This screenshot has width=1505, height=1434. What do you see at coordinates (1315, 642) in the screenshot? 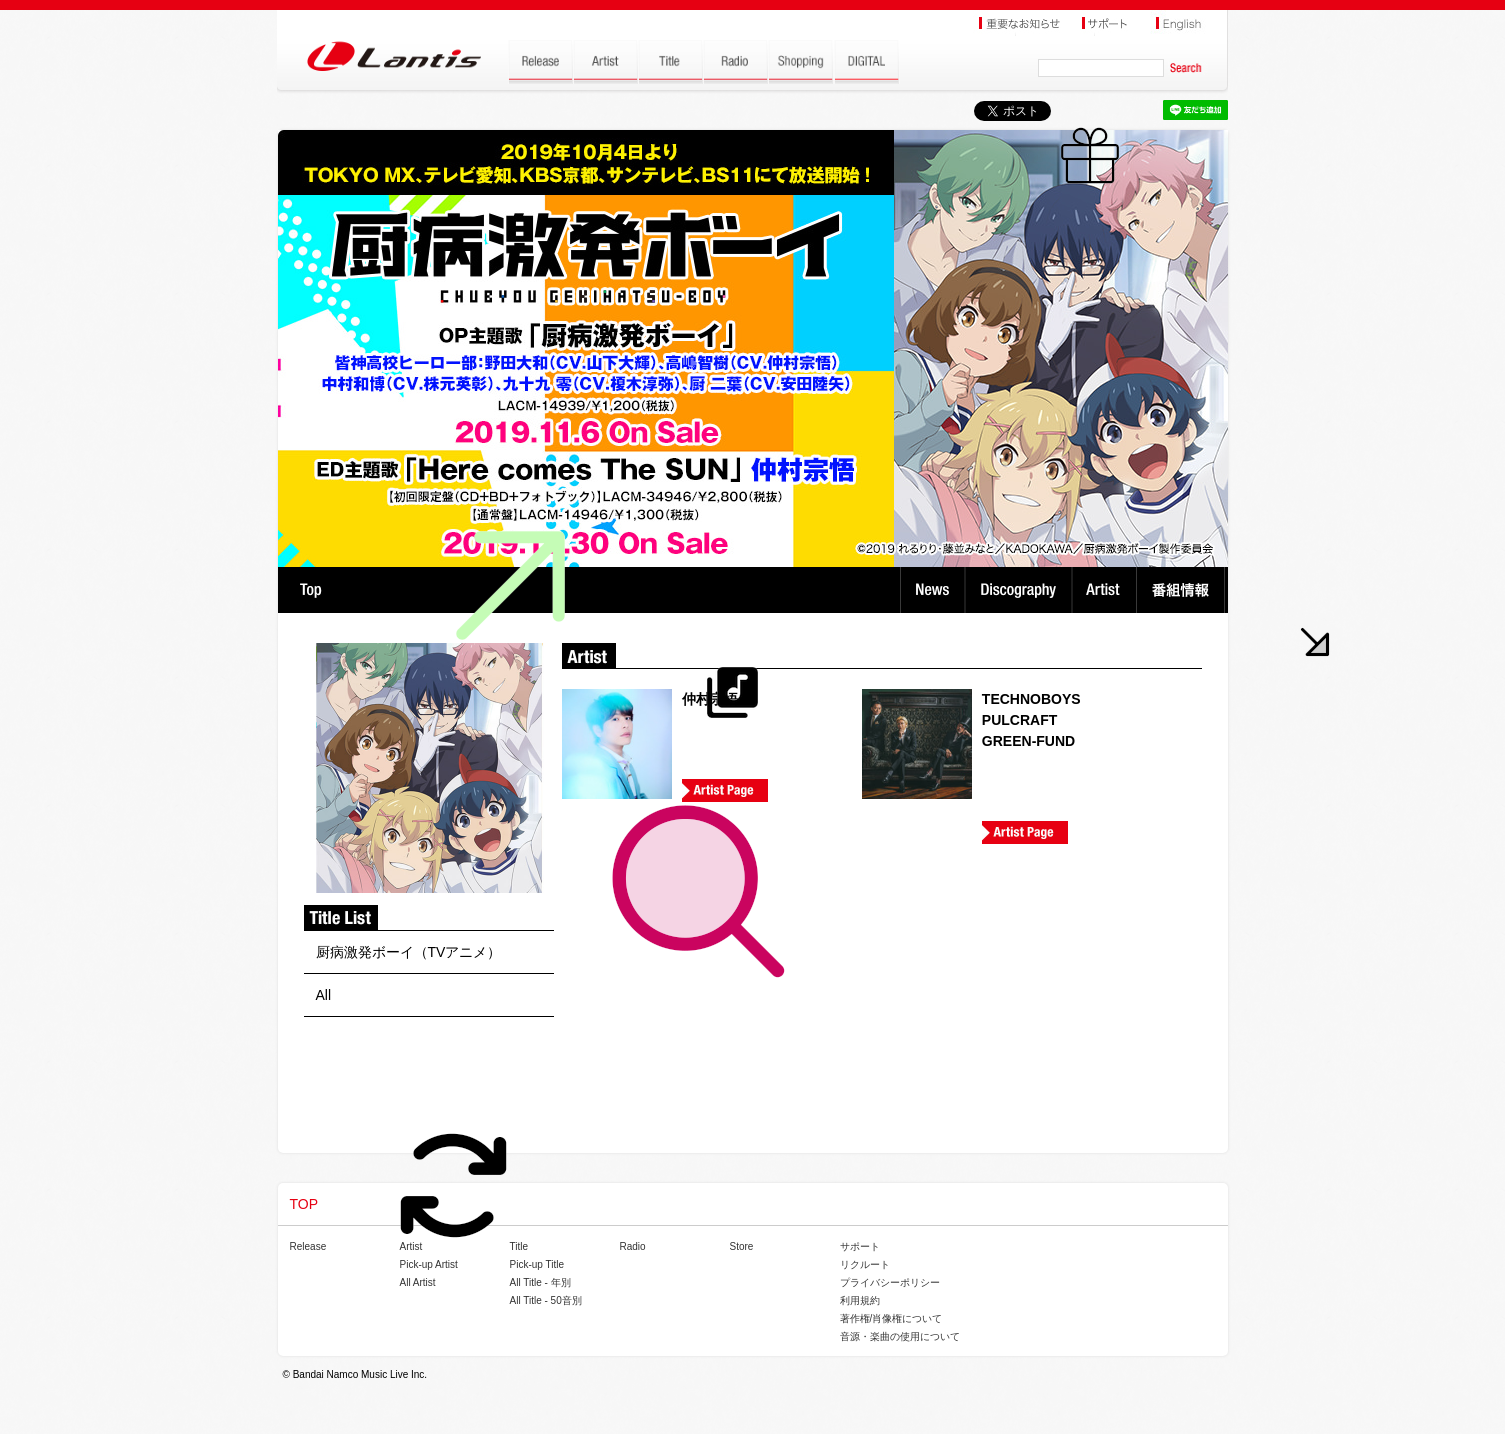
I see `navigate to the next item diagonally` at bounding box center [1315, 642].